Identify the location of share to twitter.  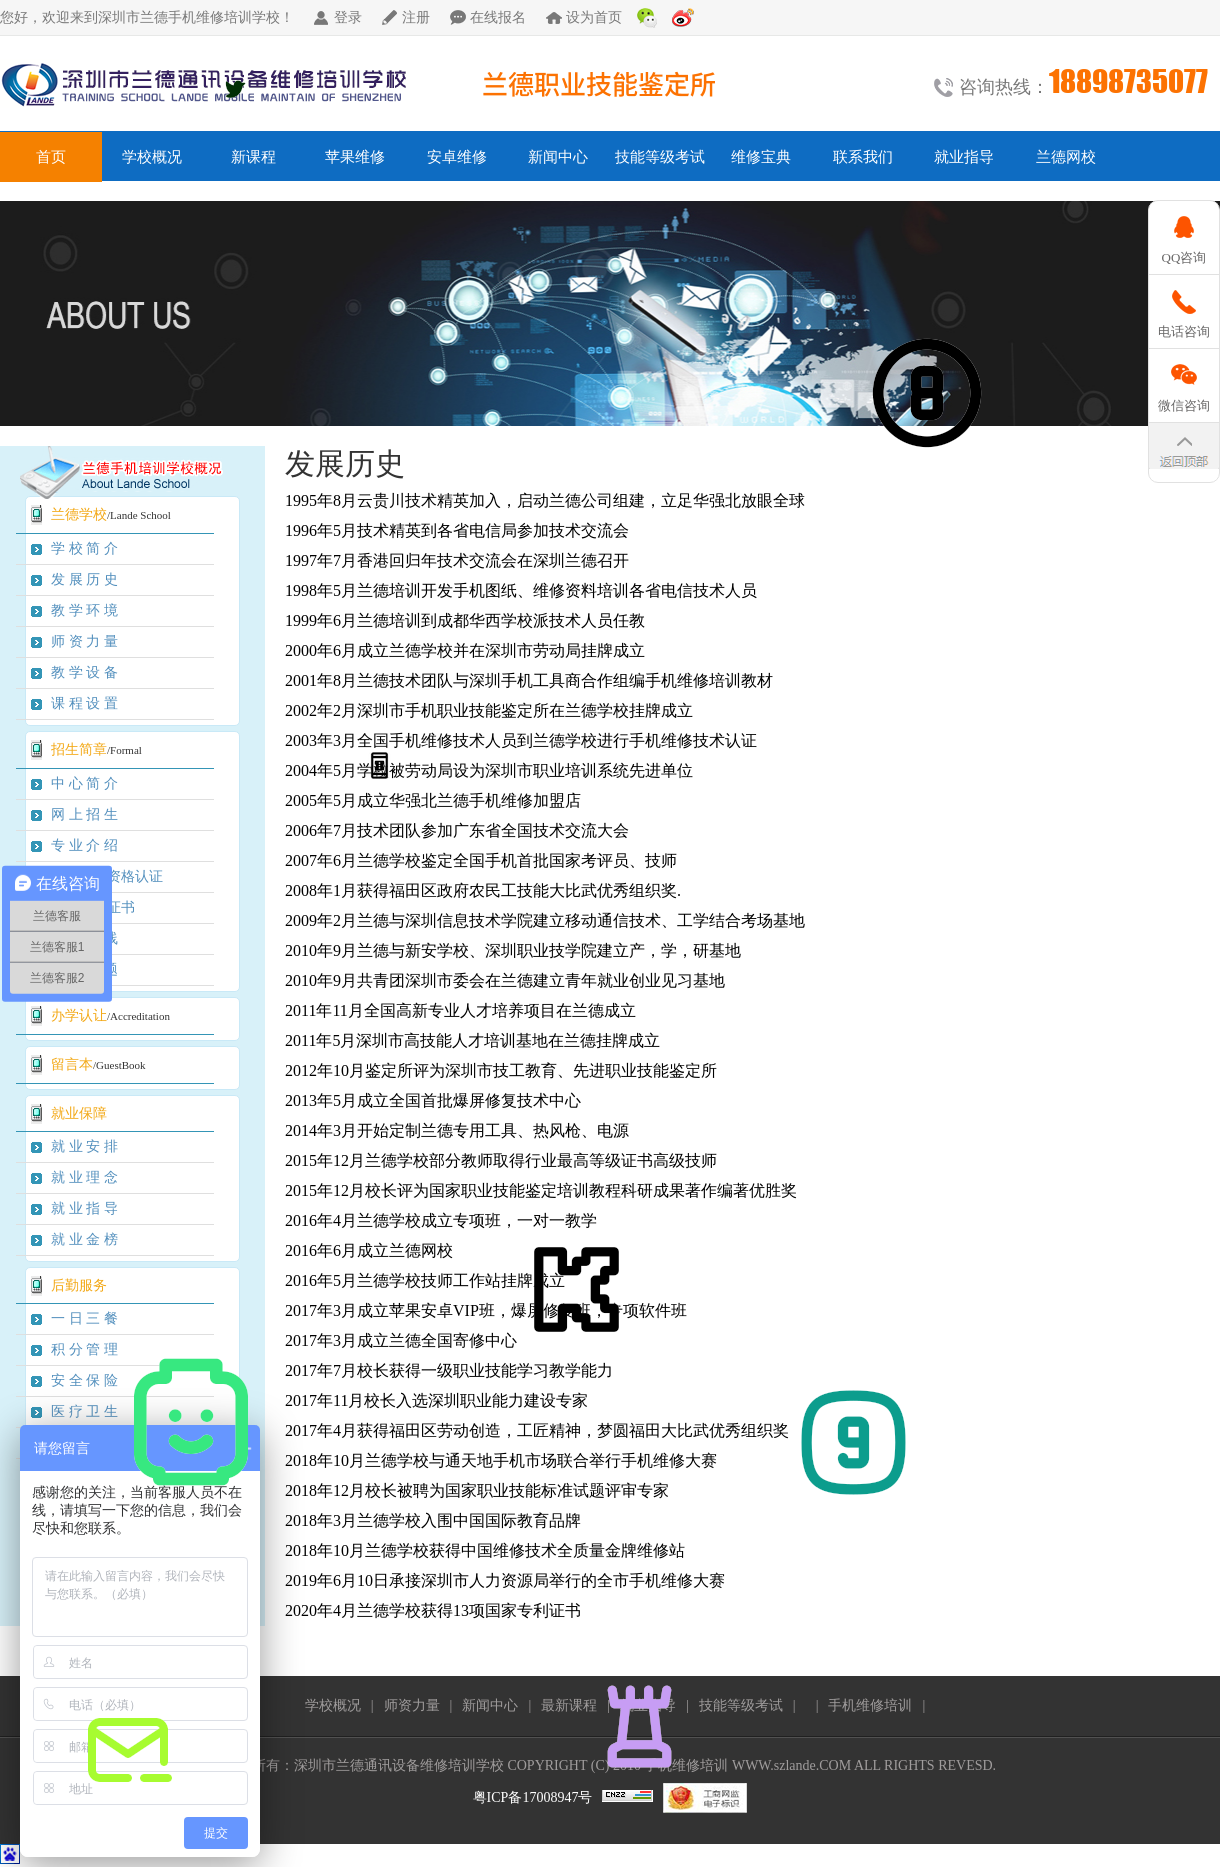
(234, 88).